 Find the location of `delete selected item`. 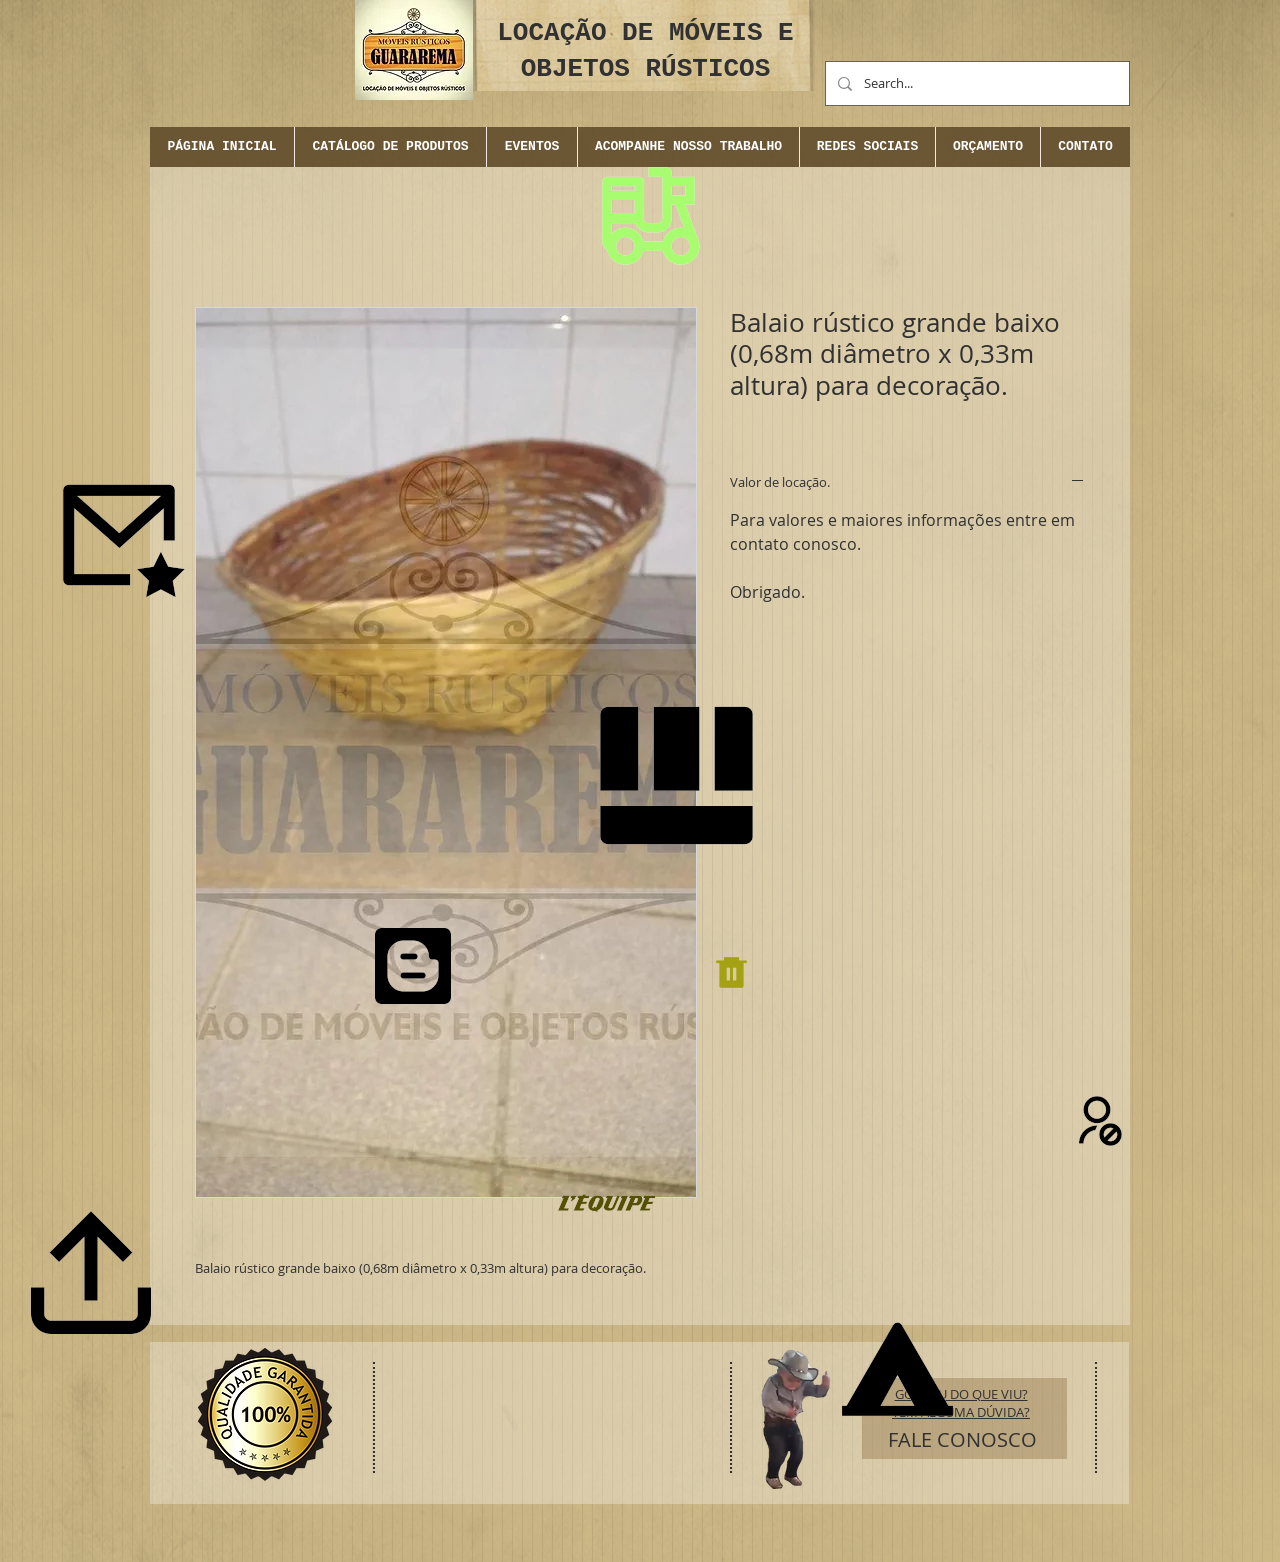

delete selected item is located at coordinates (731, 972).